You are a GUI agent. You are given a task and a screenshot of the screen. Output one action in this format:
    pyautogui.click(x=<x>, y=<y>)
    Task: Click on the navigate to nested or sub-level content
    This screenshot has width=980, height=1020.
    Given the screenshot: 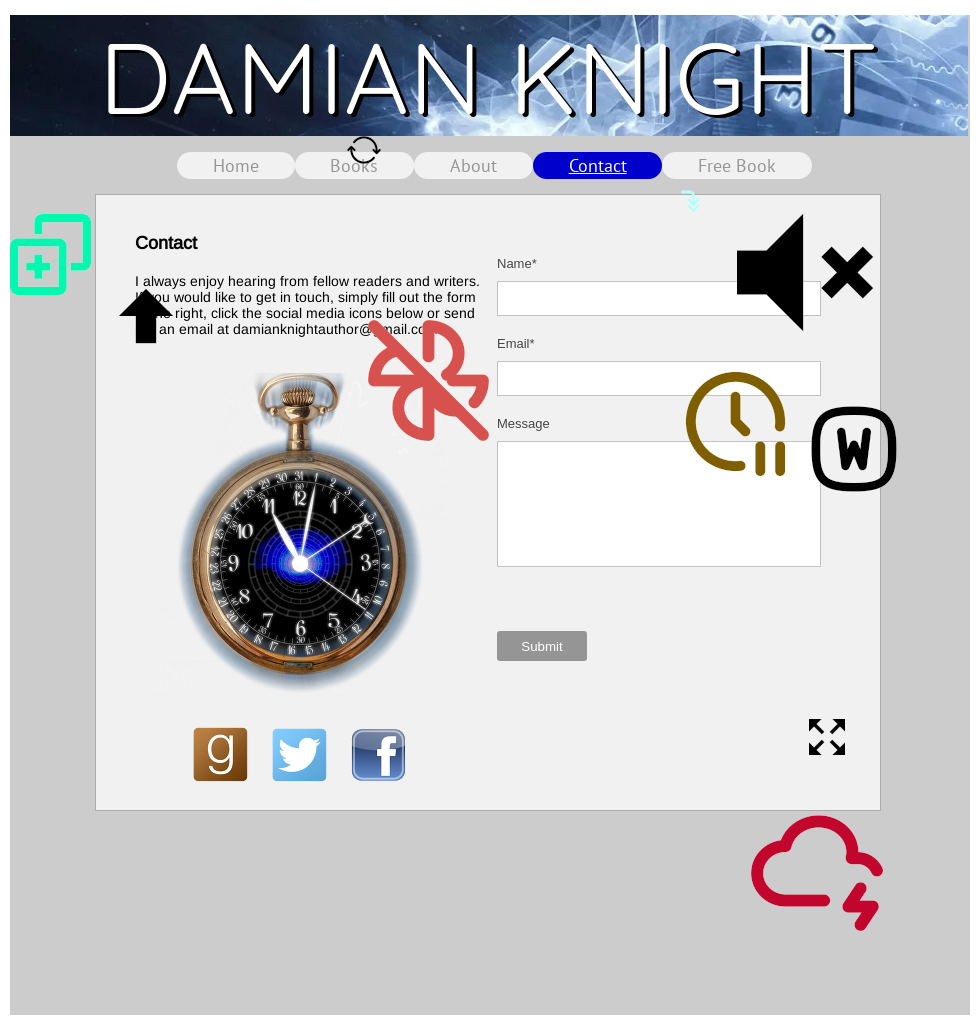 What is the action you would take?
    pyautogui.click(x=691, y=202)
    